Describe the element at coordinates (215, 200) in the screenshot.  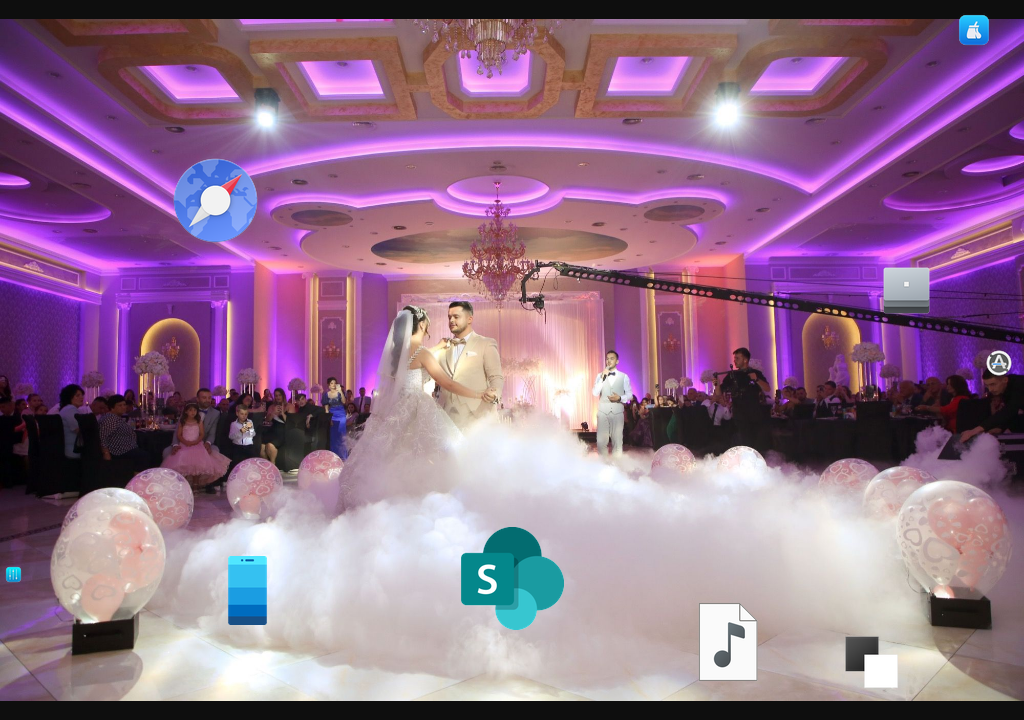
I see `launch the web browser app` at that location.